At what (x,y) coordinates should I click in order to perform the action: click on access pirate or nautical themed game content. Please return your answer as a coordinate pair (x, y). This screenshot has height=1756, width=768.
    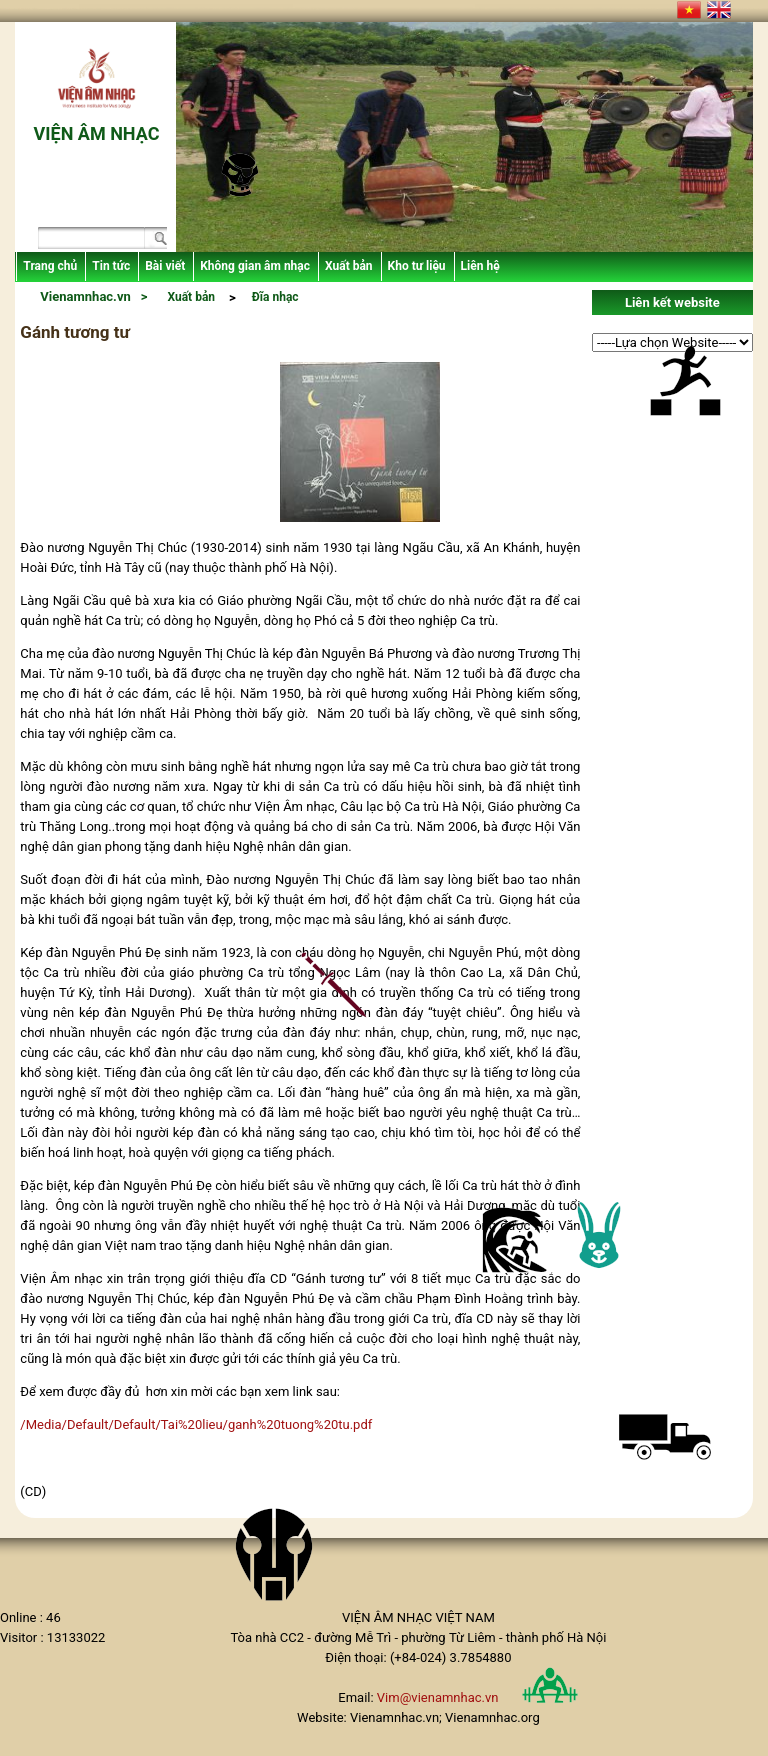
    Looking at the image, I should click on (240, 175).